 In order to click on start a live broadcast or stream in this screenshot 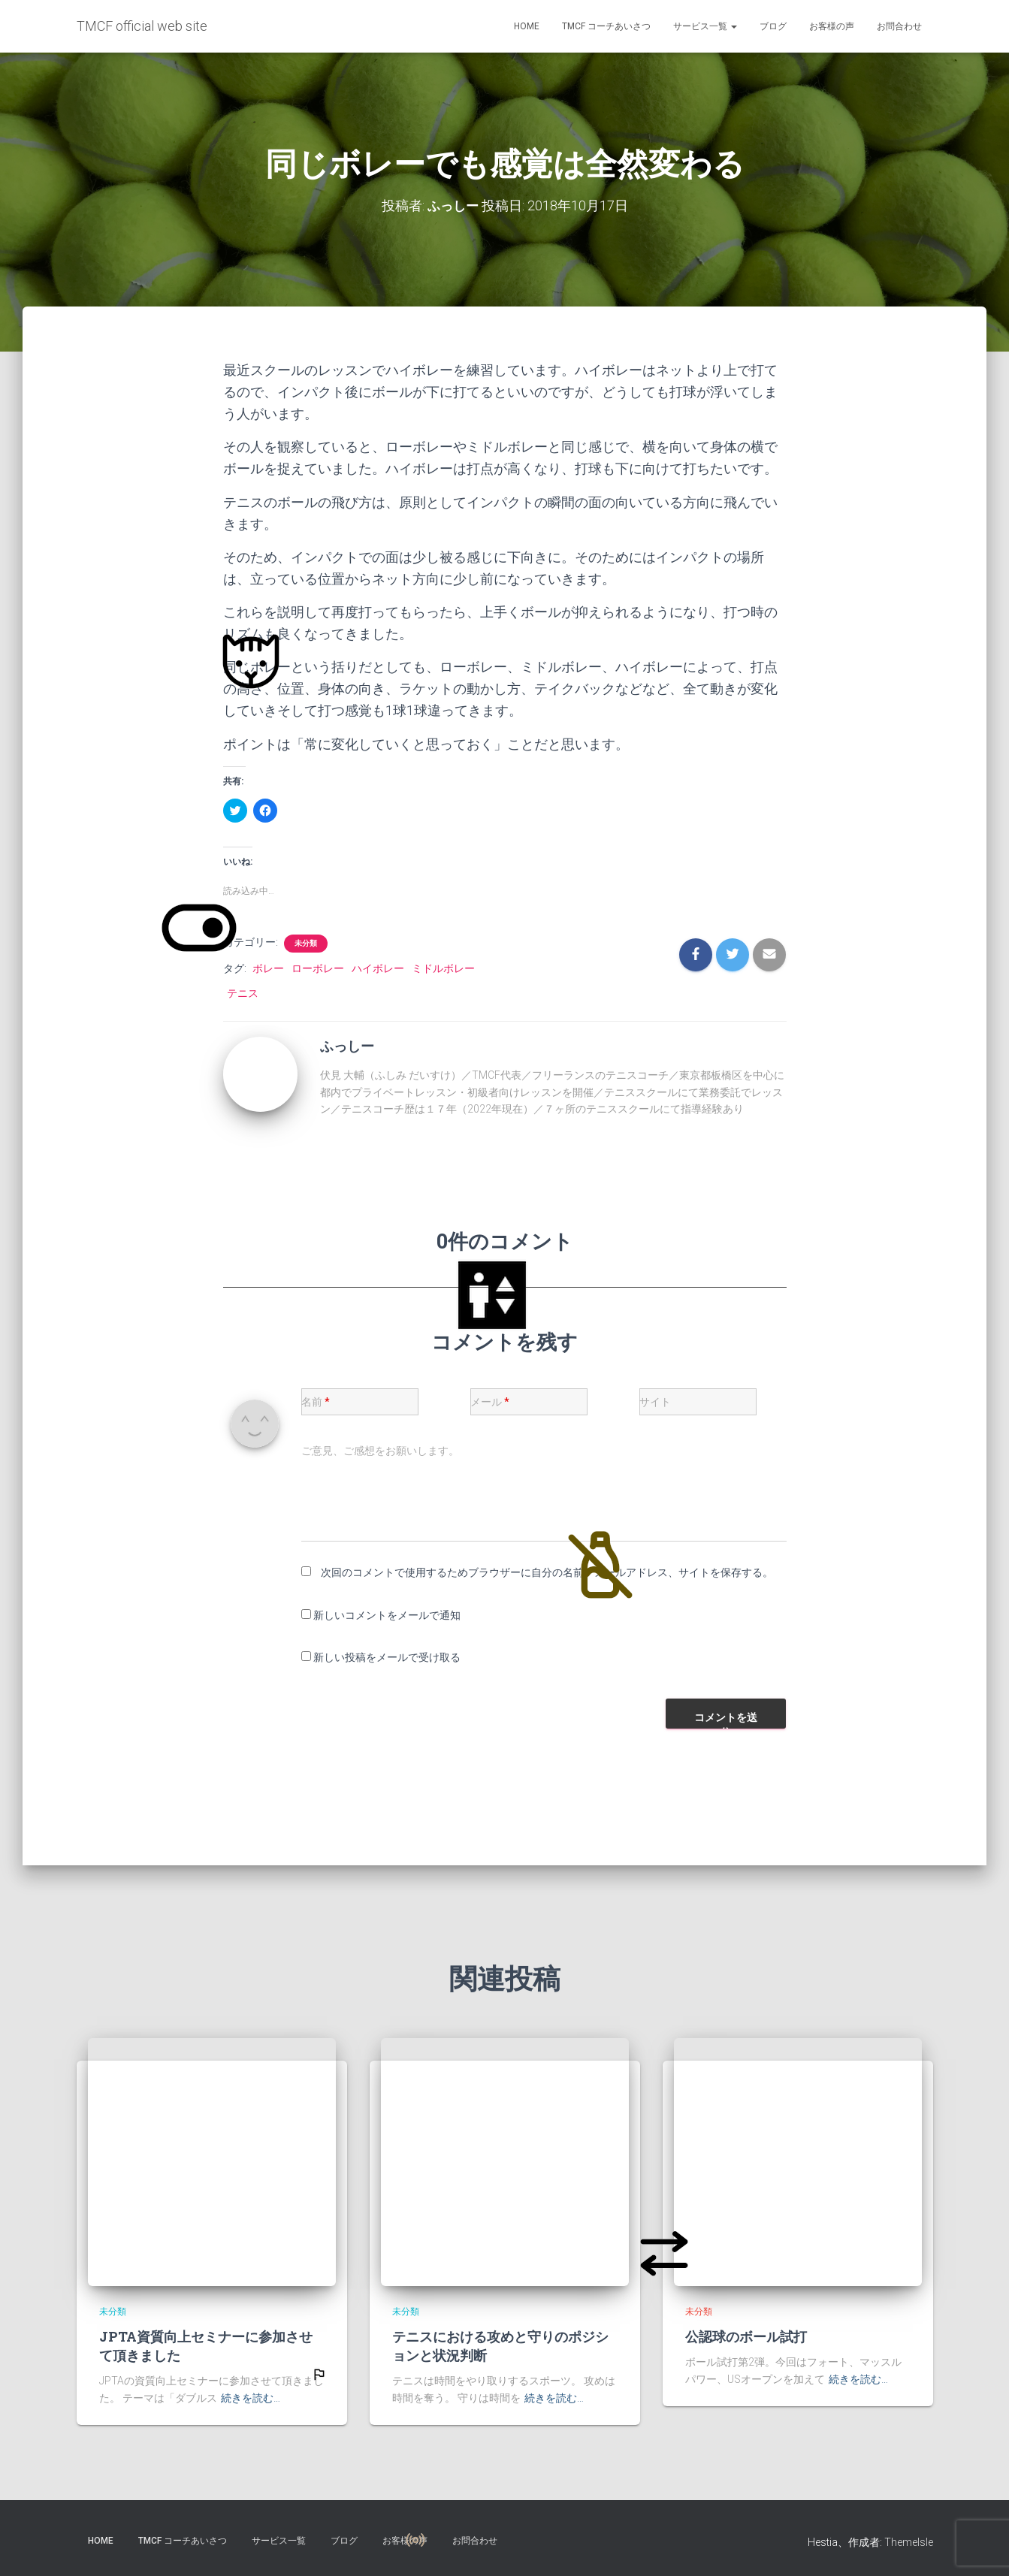, I will do `click(415, 2540)`.